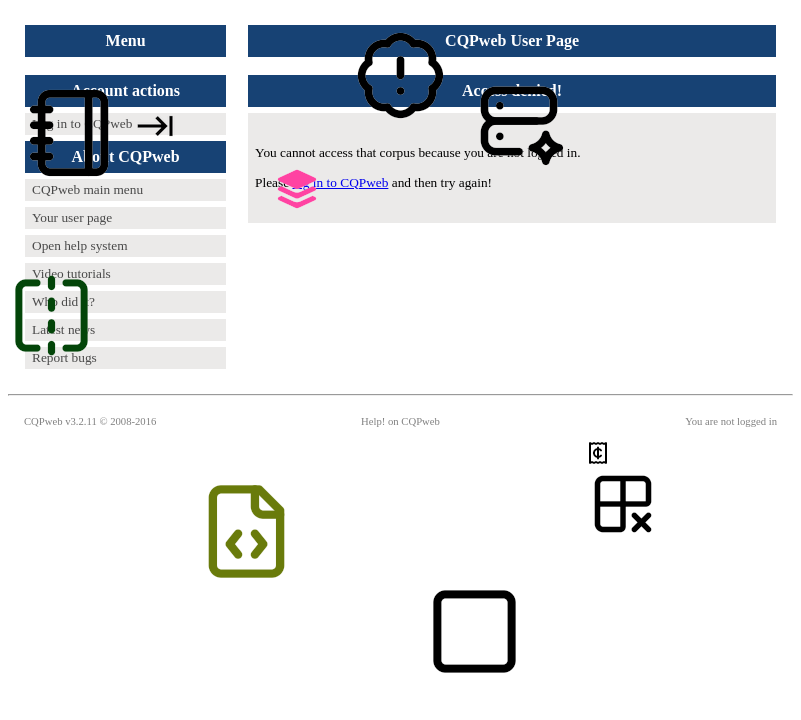 Image resolution: width=801 pixels, height=720 pixels. I want to click on define a selection area, so click(474, 631).